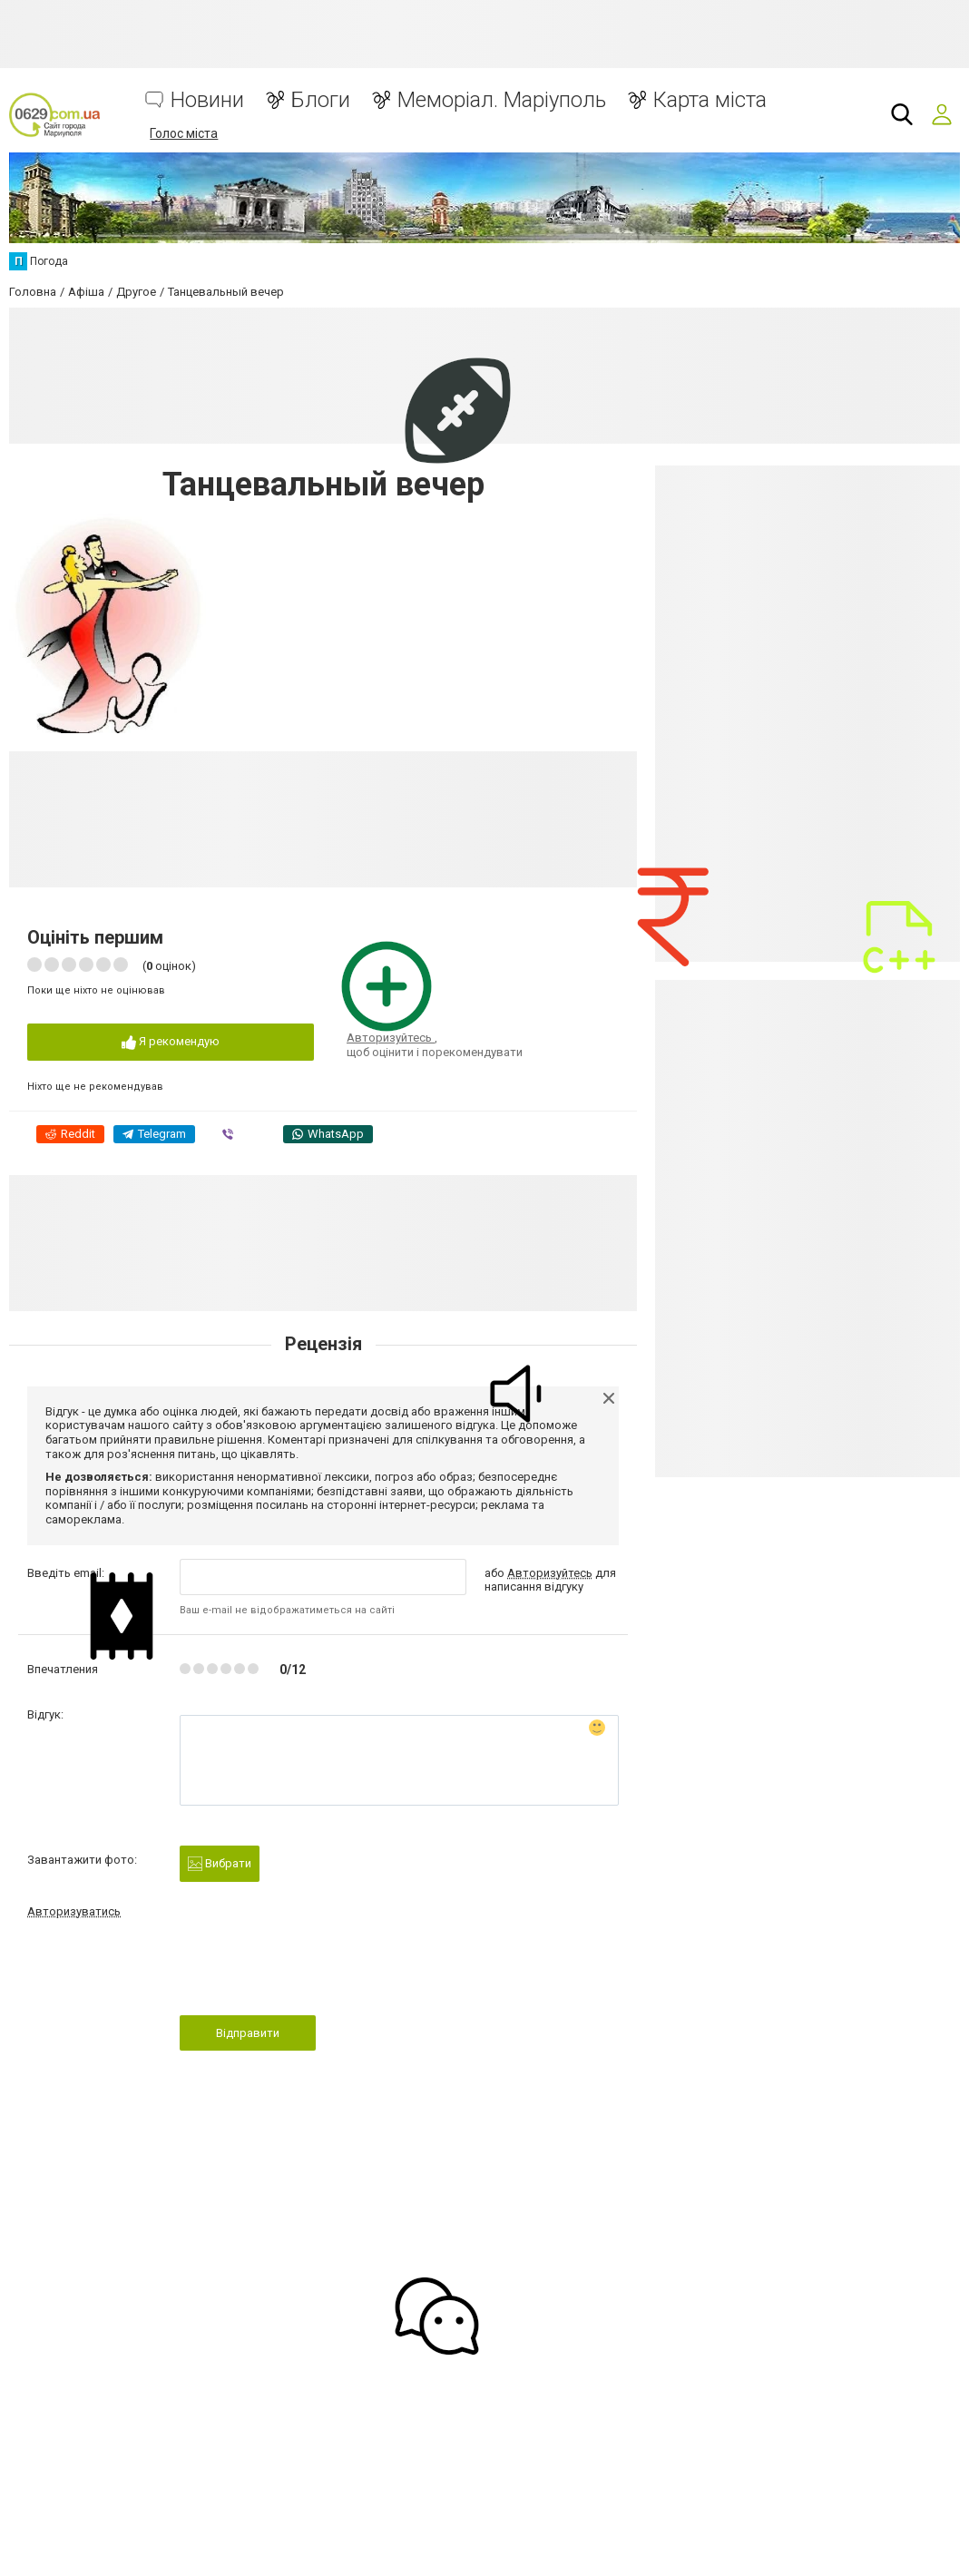  Describe the element at coordinates (457, 410) in the screenshot. I see `access sports scores and updates` at that location.